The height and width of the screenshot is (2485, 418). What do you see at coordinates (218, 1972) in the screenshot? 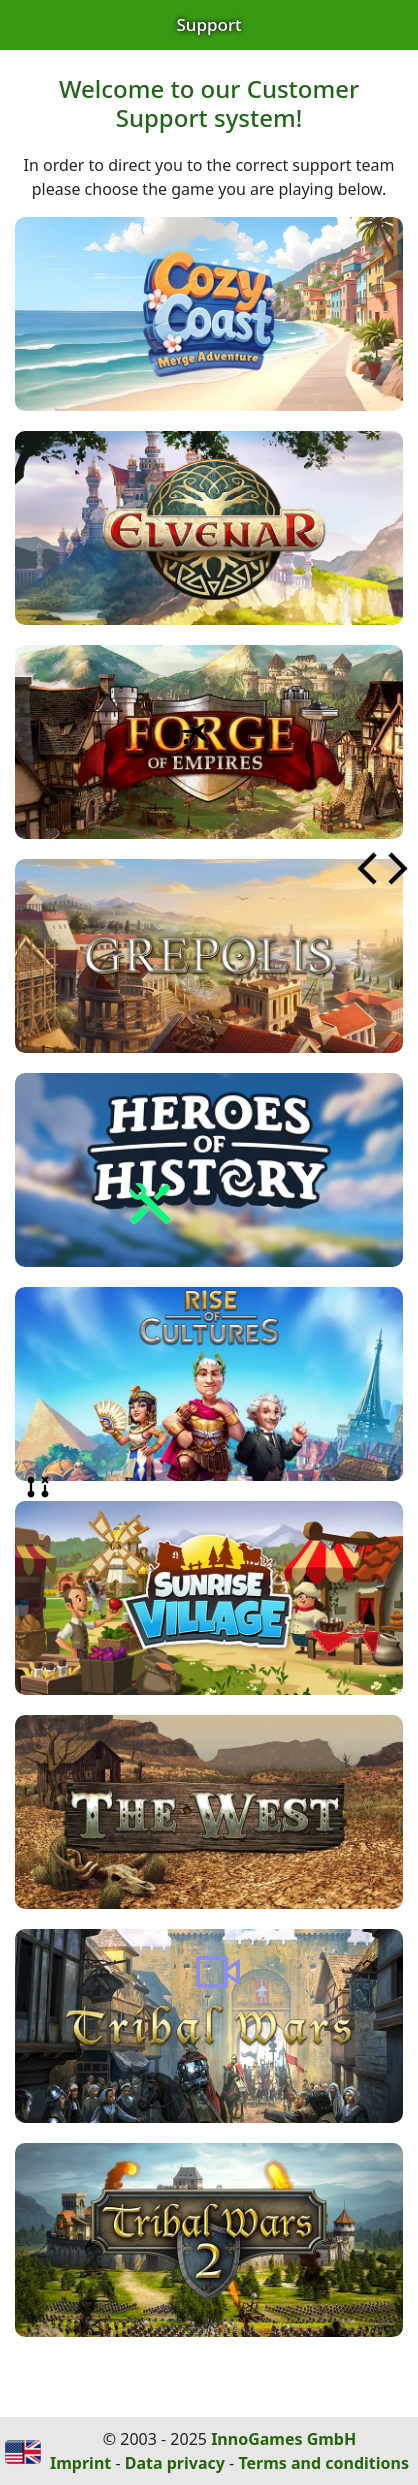
I see `start recording a video` at bounding box center [218, 1972].